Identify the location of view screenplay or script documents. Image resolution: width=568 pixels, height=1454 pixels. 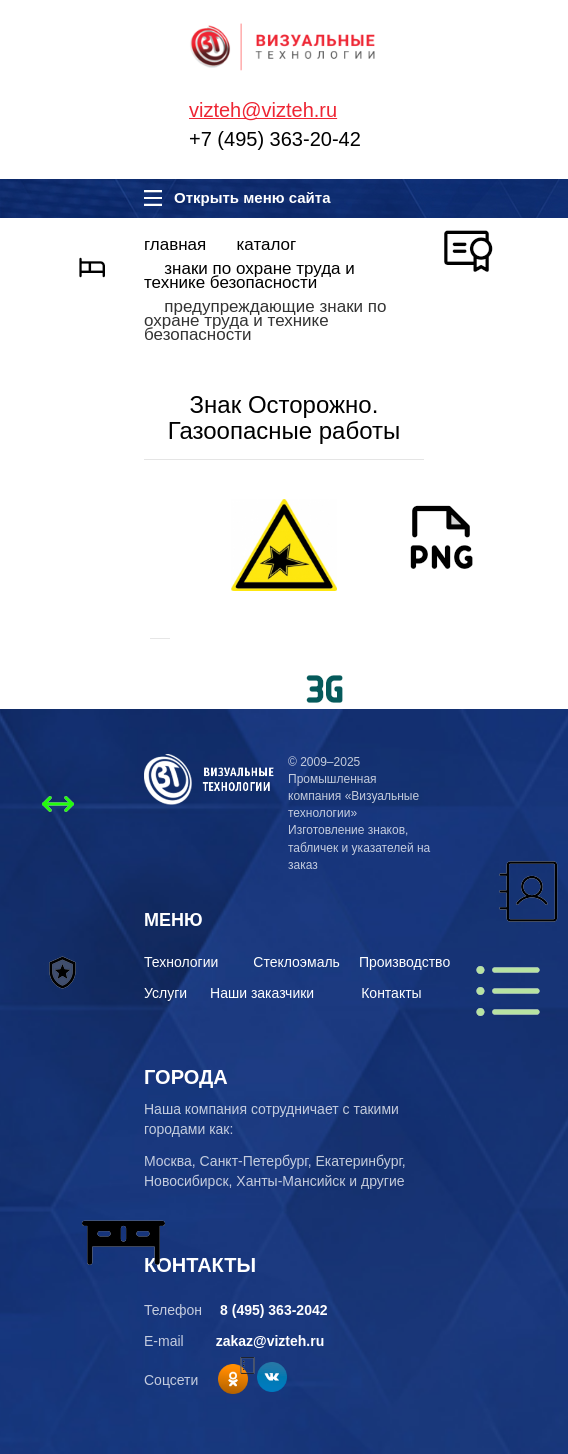
(247, 1365).